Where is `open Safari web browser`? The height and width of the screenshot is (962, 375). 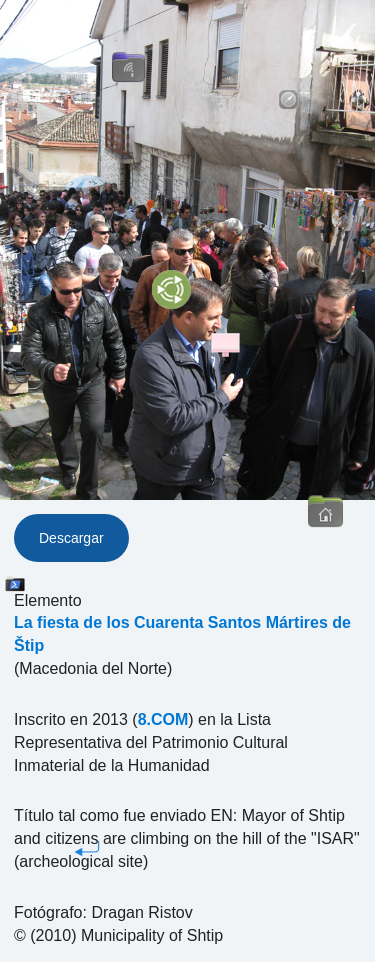
open Safari web browser is located at coordinates (288, 99).